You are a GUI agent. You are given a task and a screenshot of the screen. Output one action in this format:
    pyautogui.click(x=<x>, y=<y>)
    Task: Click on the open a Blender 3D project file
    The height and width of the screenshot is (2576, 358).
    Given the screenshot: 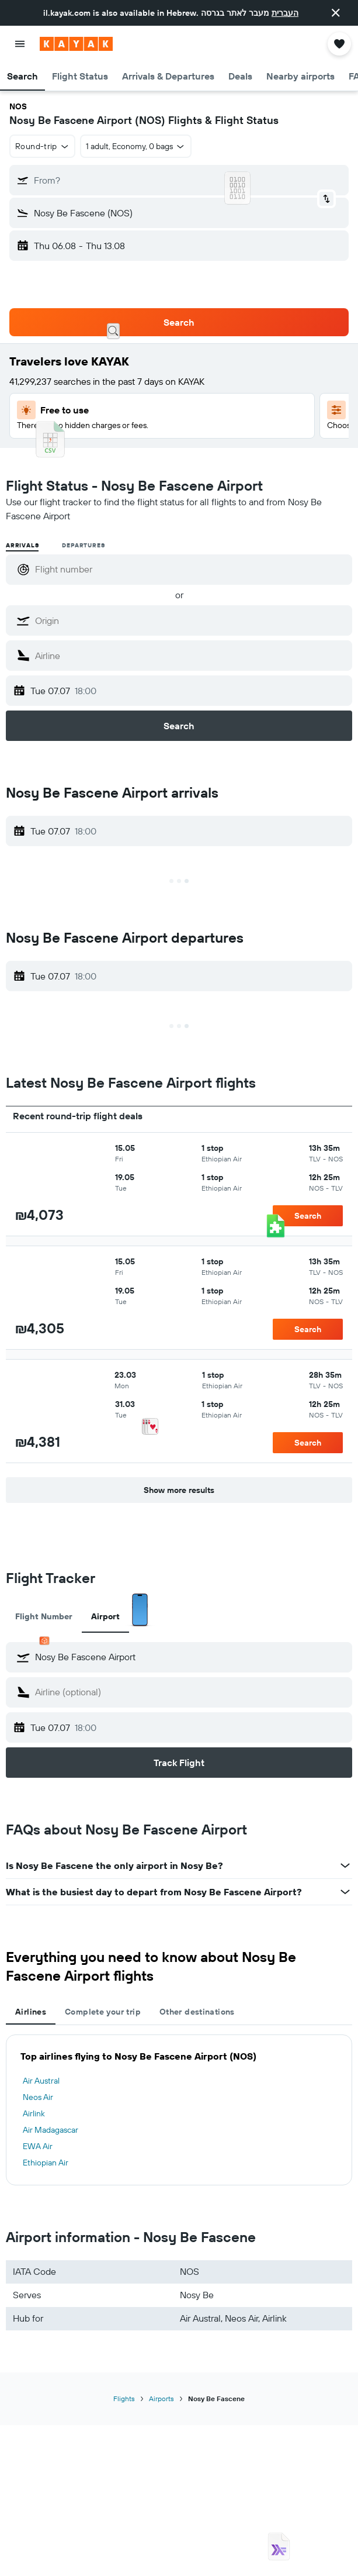 What is the action you would take?
    pyautogui.click(x=44, y=1640)
    